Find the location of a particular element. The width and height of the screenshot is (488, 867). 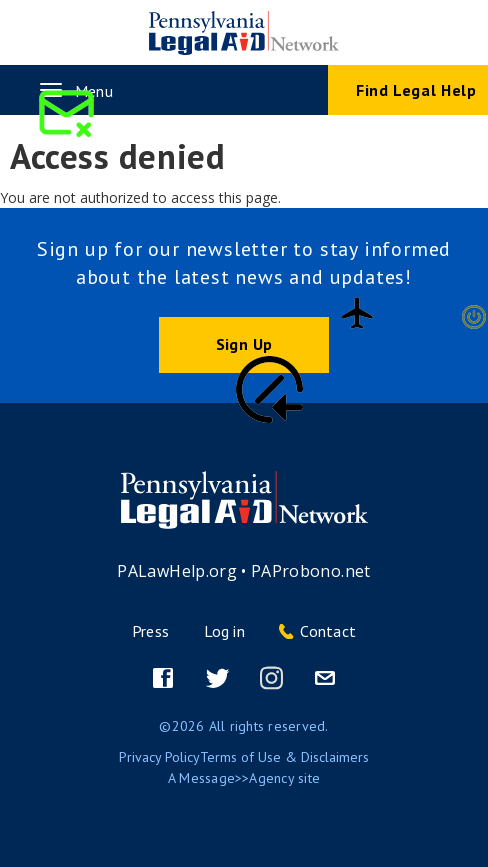

turn device on or off is located at coordinates (474, 317).